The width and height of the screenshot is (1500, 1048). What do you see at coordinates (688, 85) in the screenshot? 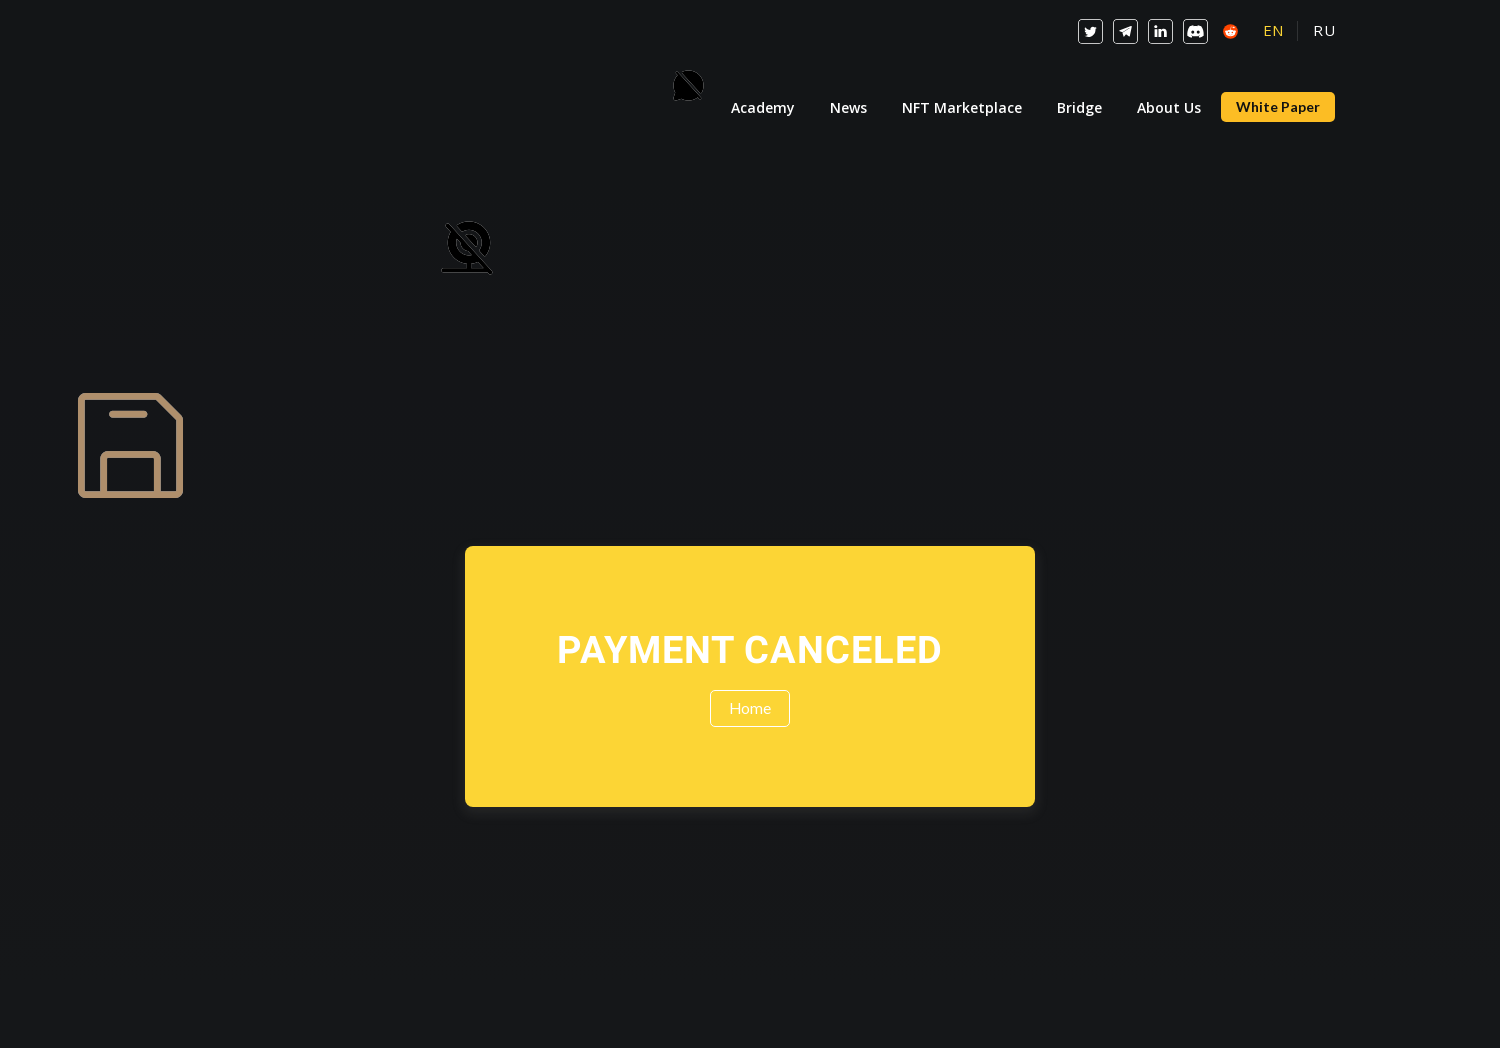
I see `mute or disable chat notifications` at bounding box center [688, 85].